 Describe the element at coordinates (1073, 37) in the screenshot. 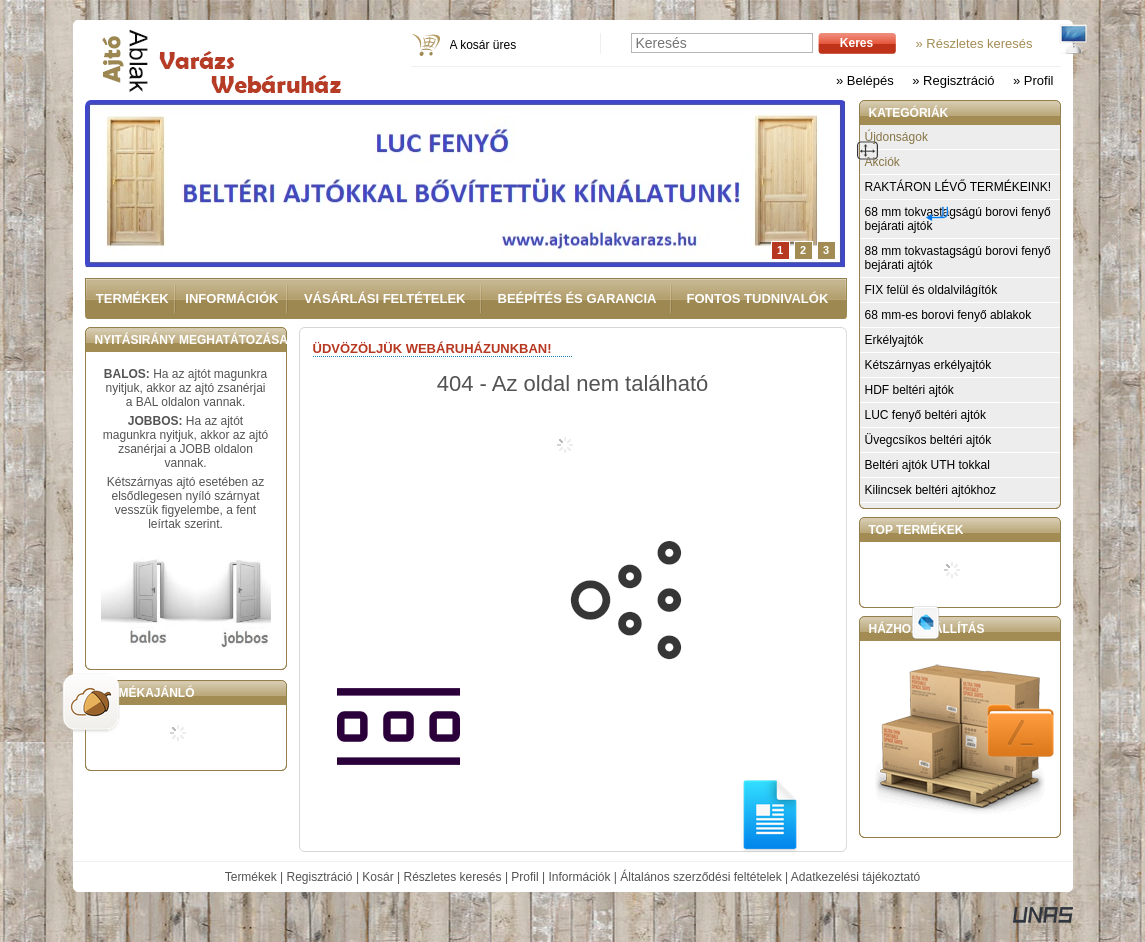

I see `indicates an iMac G4 device in system settings` at that location.